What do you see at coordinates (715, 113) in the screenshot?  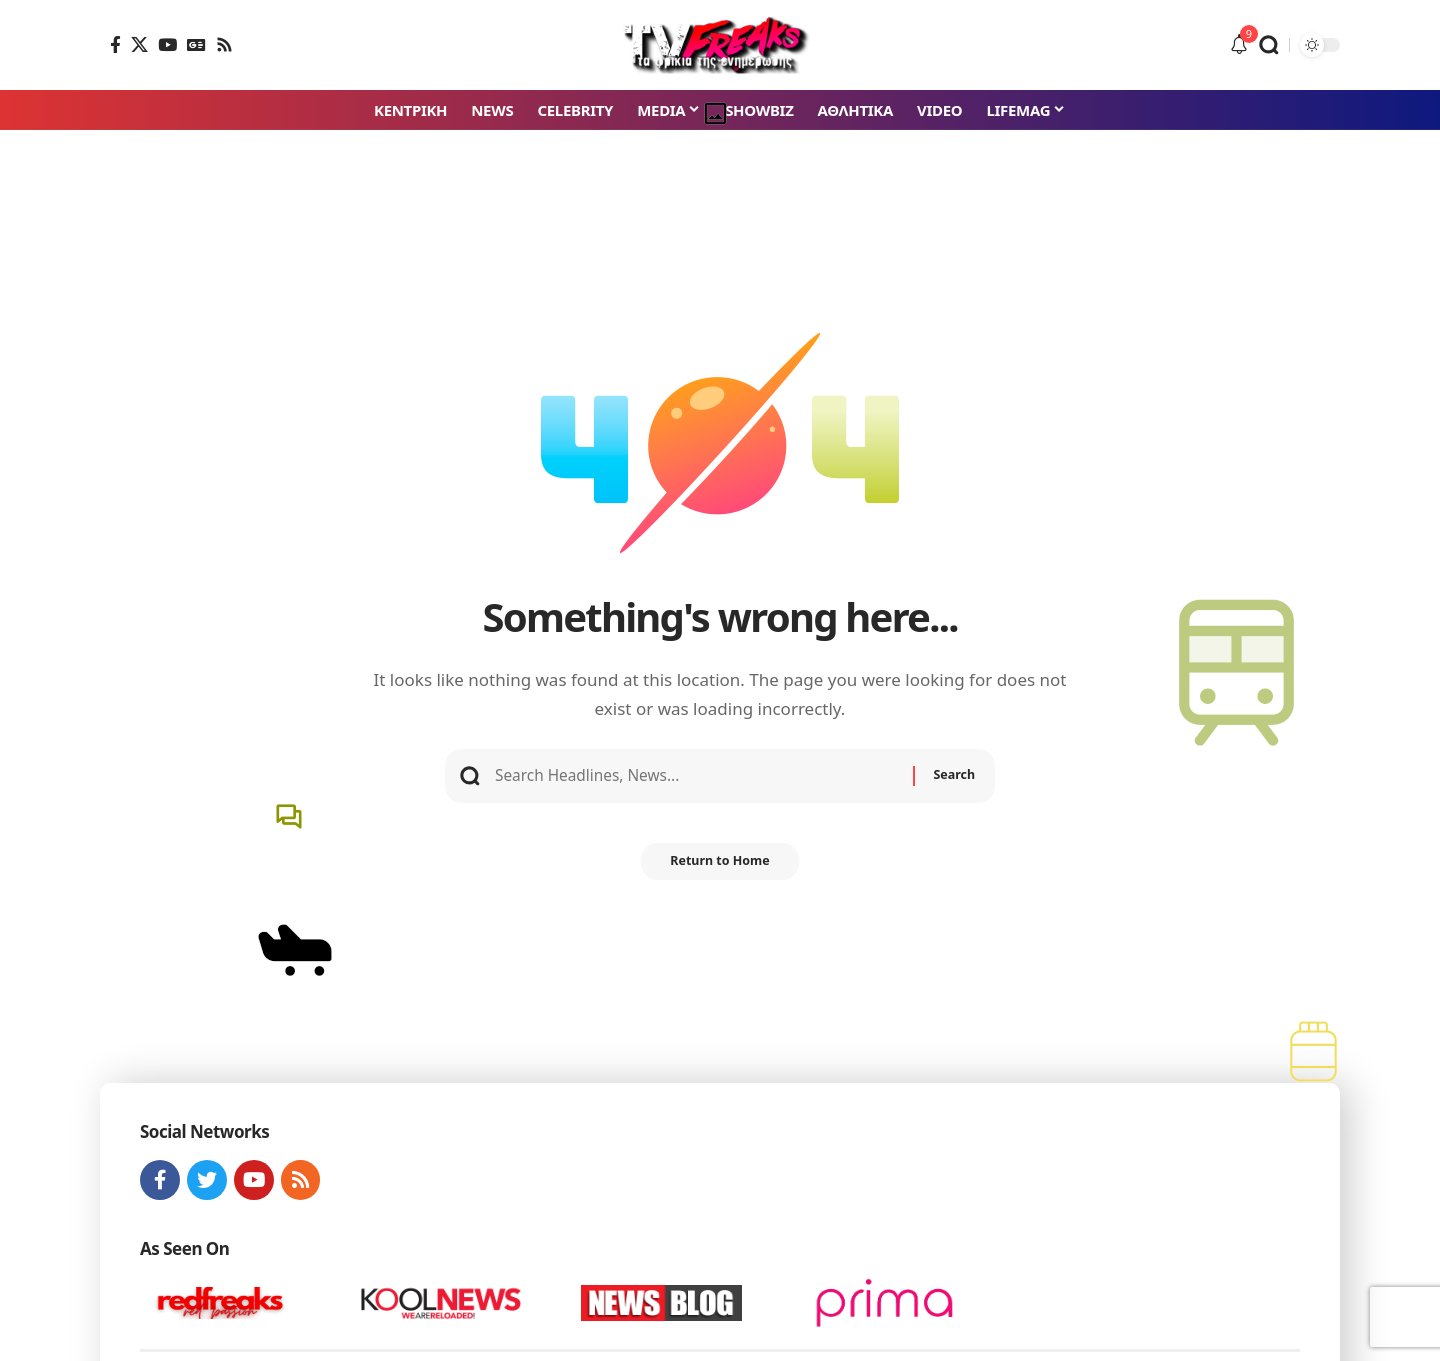 I see `view image or photo` at bounding box center [715, 113].